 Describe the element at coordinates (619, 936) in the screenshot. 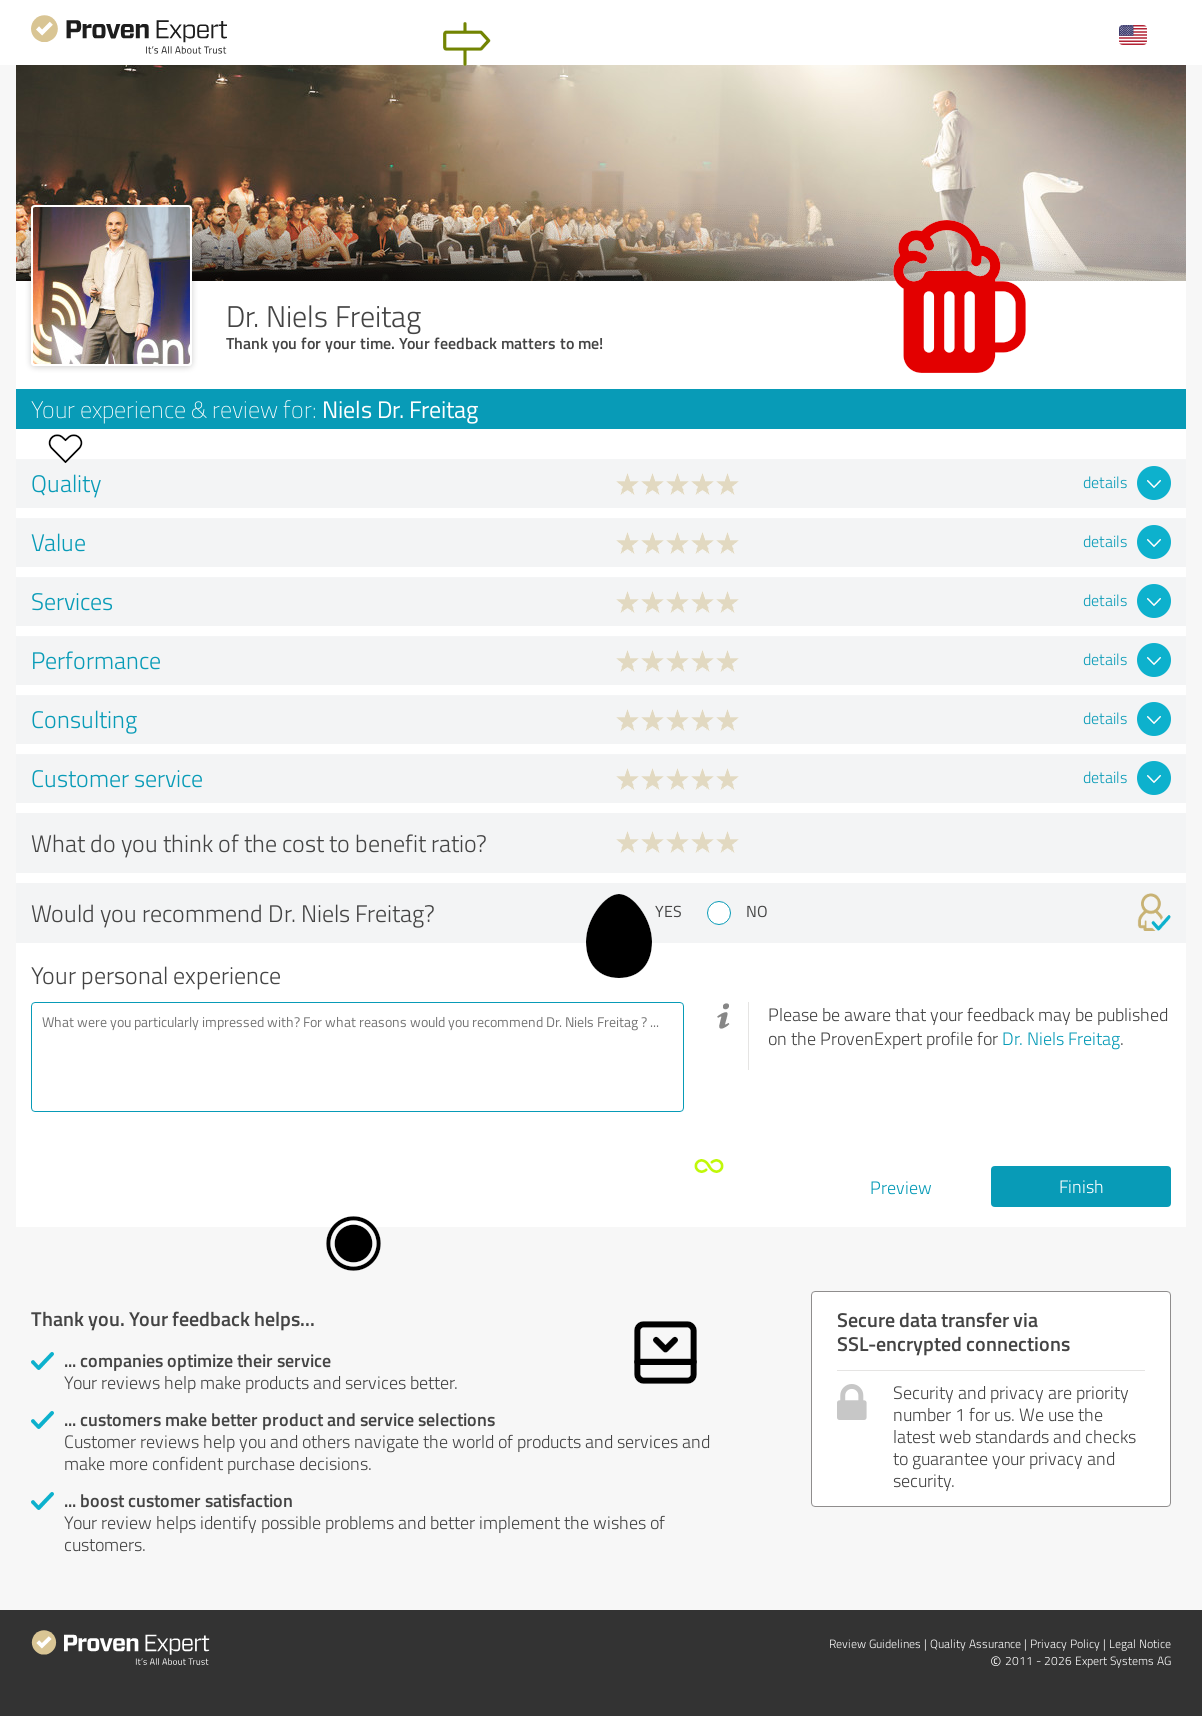

I see `indicates egg or egg-related content` at that location.